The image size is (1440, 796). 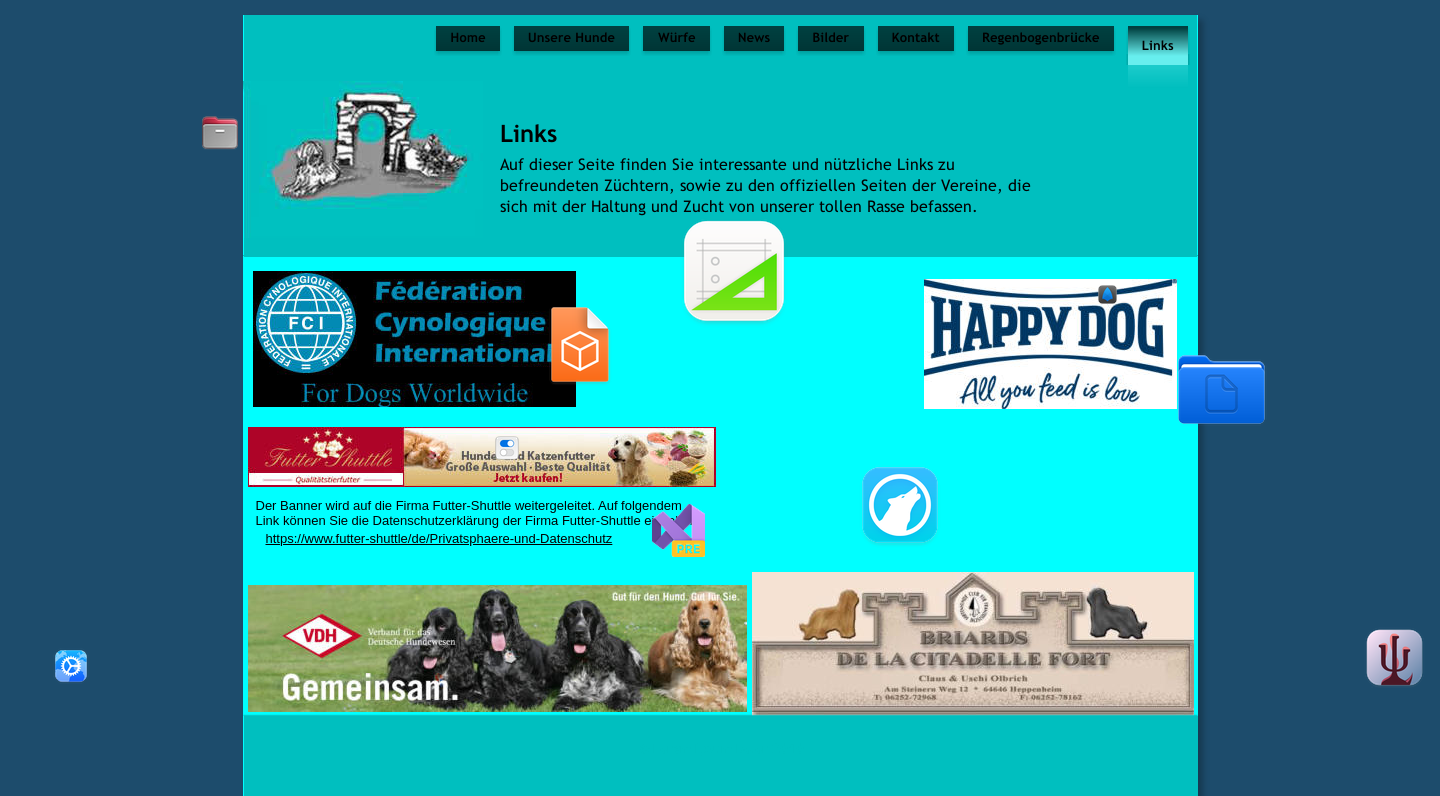 What do you see at coordinates (678, 530) in the screenshot?
I see `open visual studio preview application` at bounding box center [678, 530].